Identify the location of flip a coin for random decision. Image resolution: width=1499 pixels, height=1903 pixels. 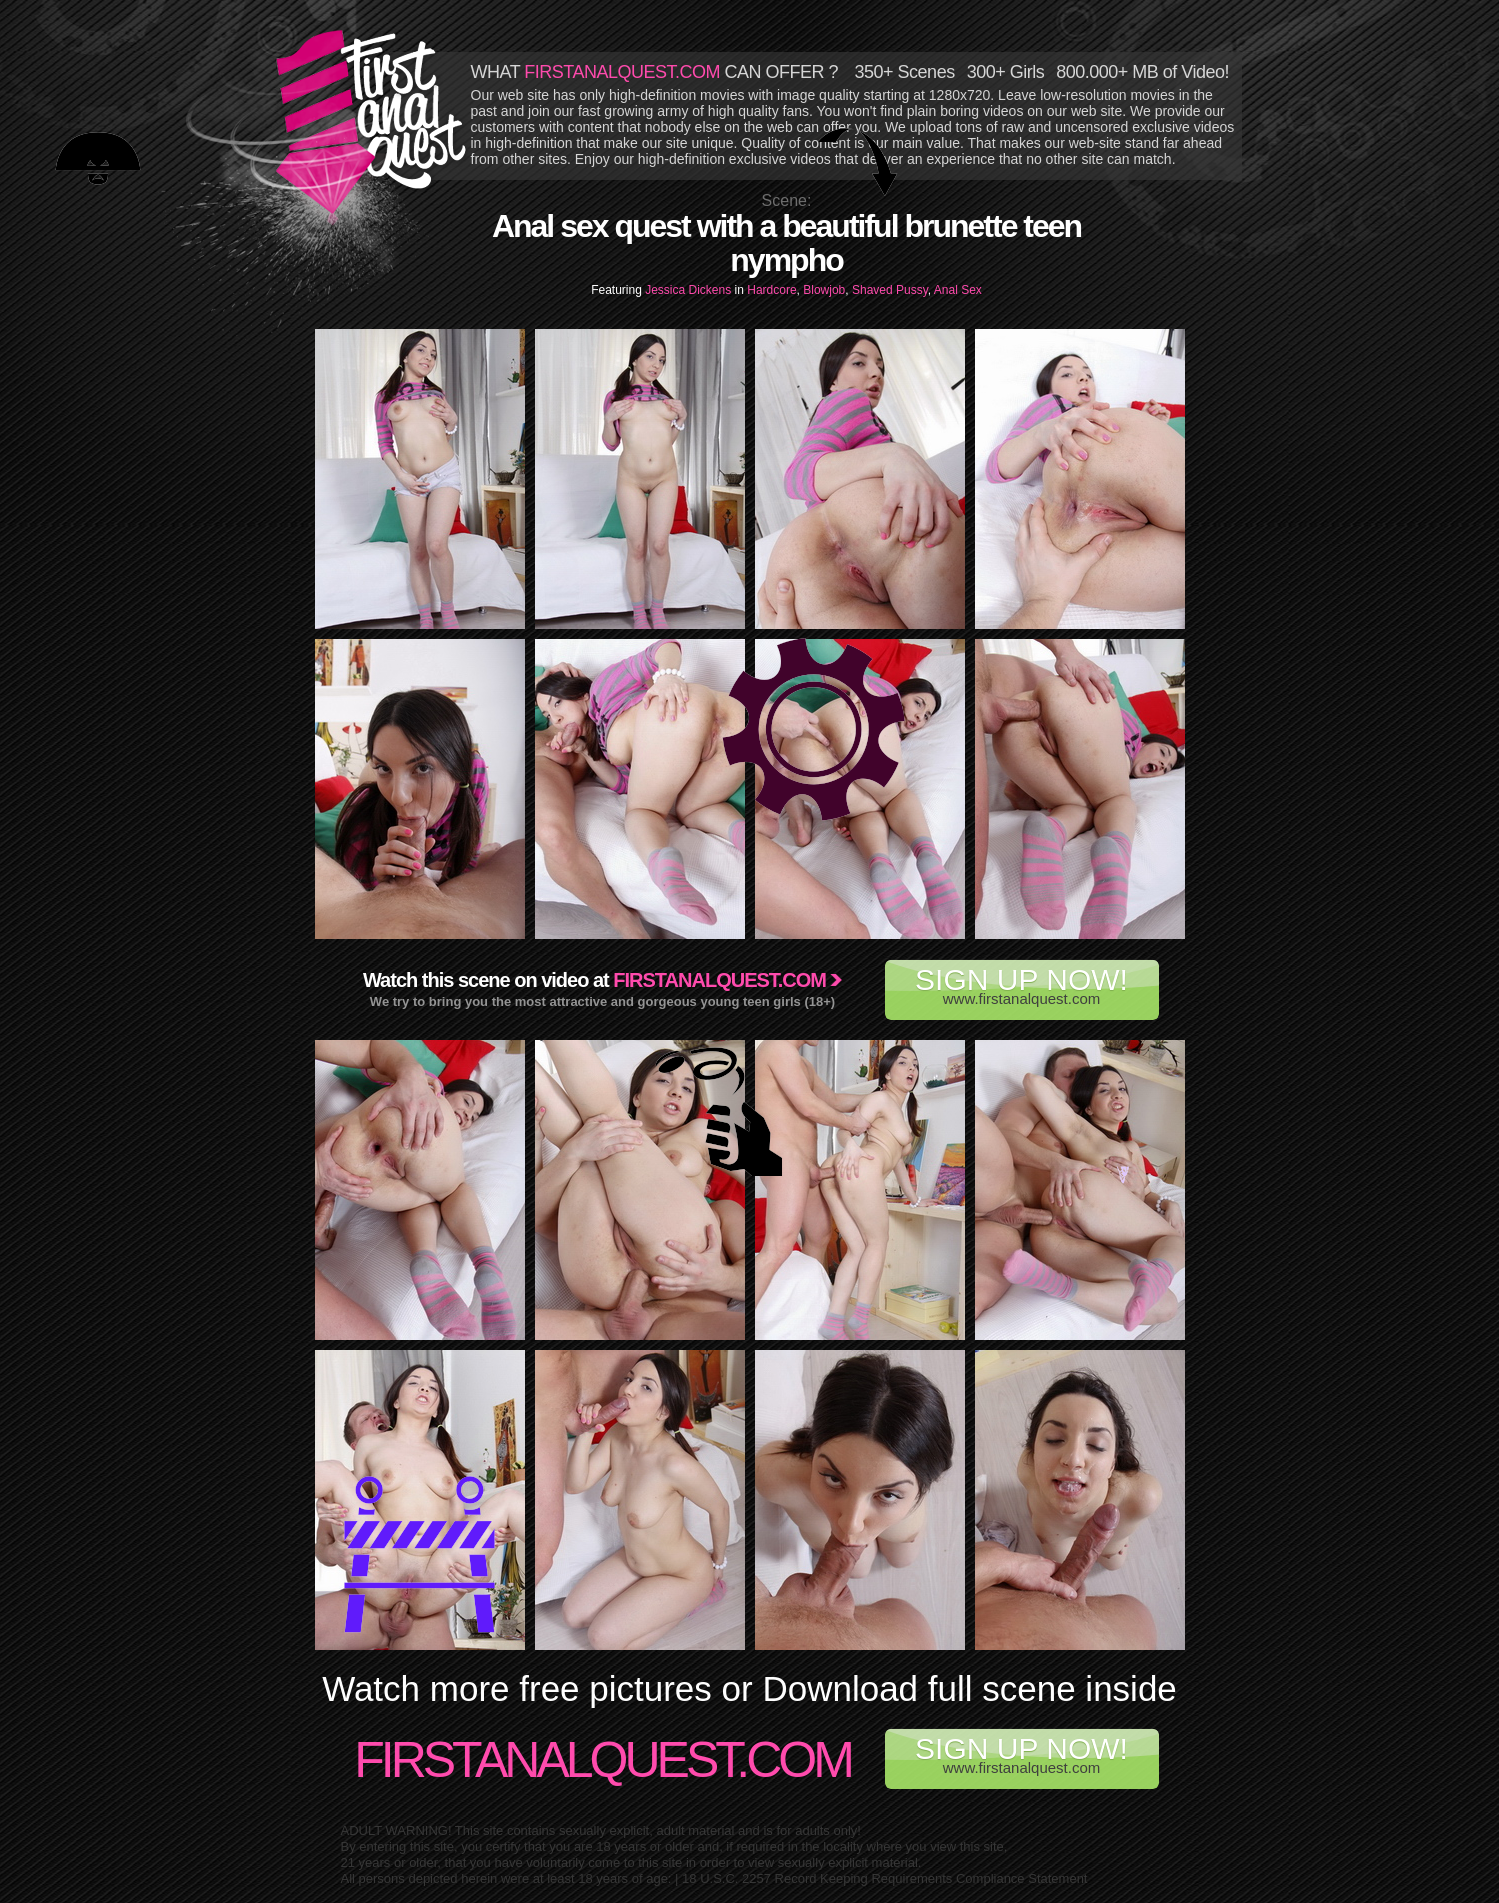
(714, 1108).